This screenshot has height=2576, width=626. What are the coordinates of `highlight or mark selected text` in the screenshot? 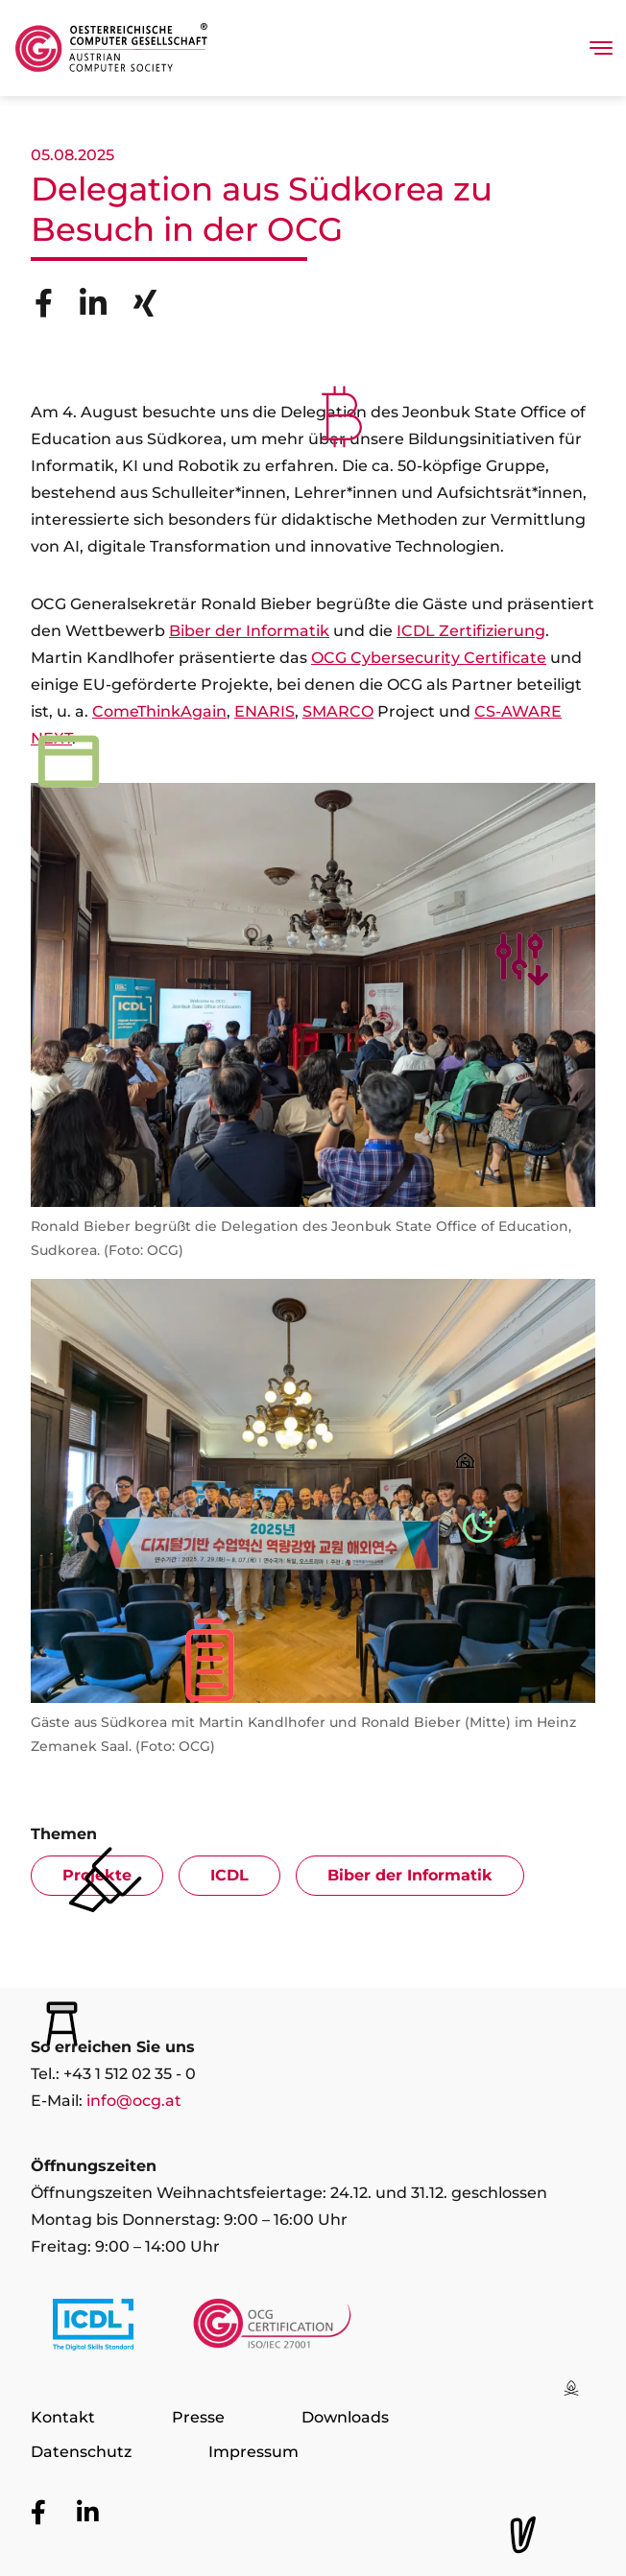 It's located at (103, 1883).